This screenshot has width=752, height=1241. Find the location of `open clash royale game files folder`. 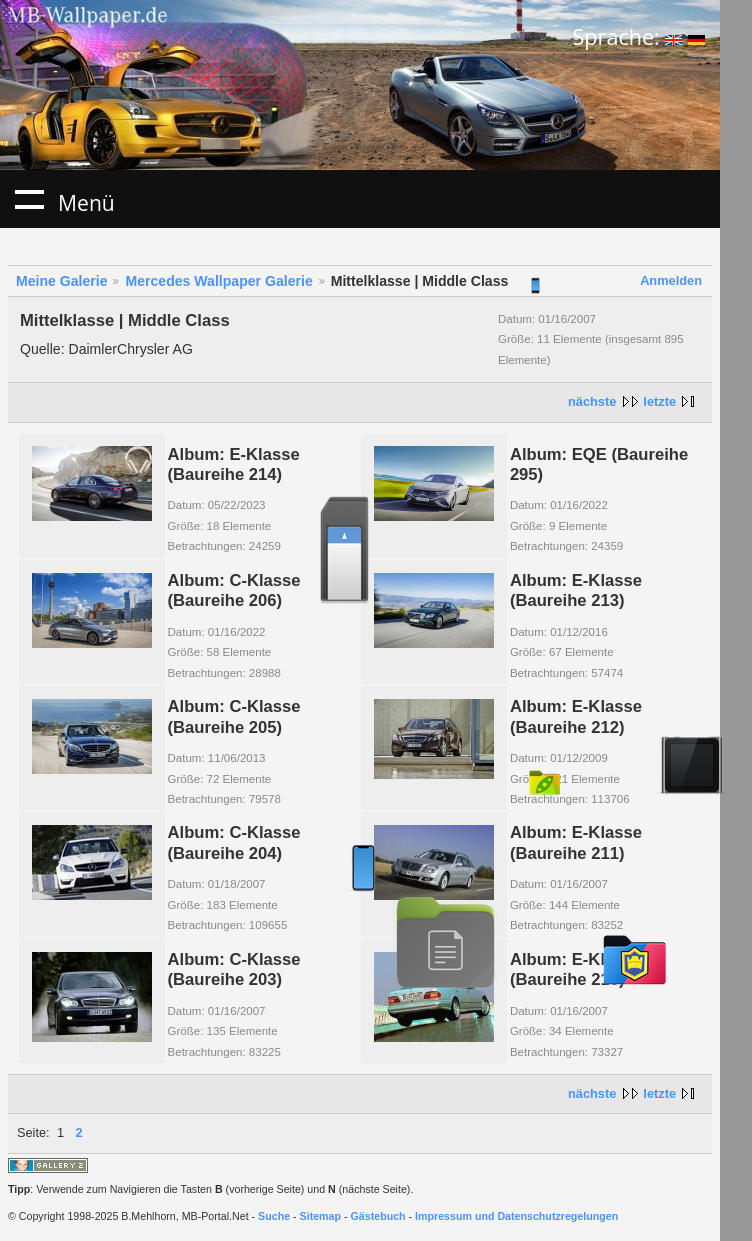

open clash royale game files folder is located at coordinates (634, 961).